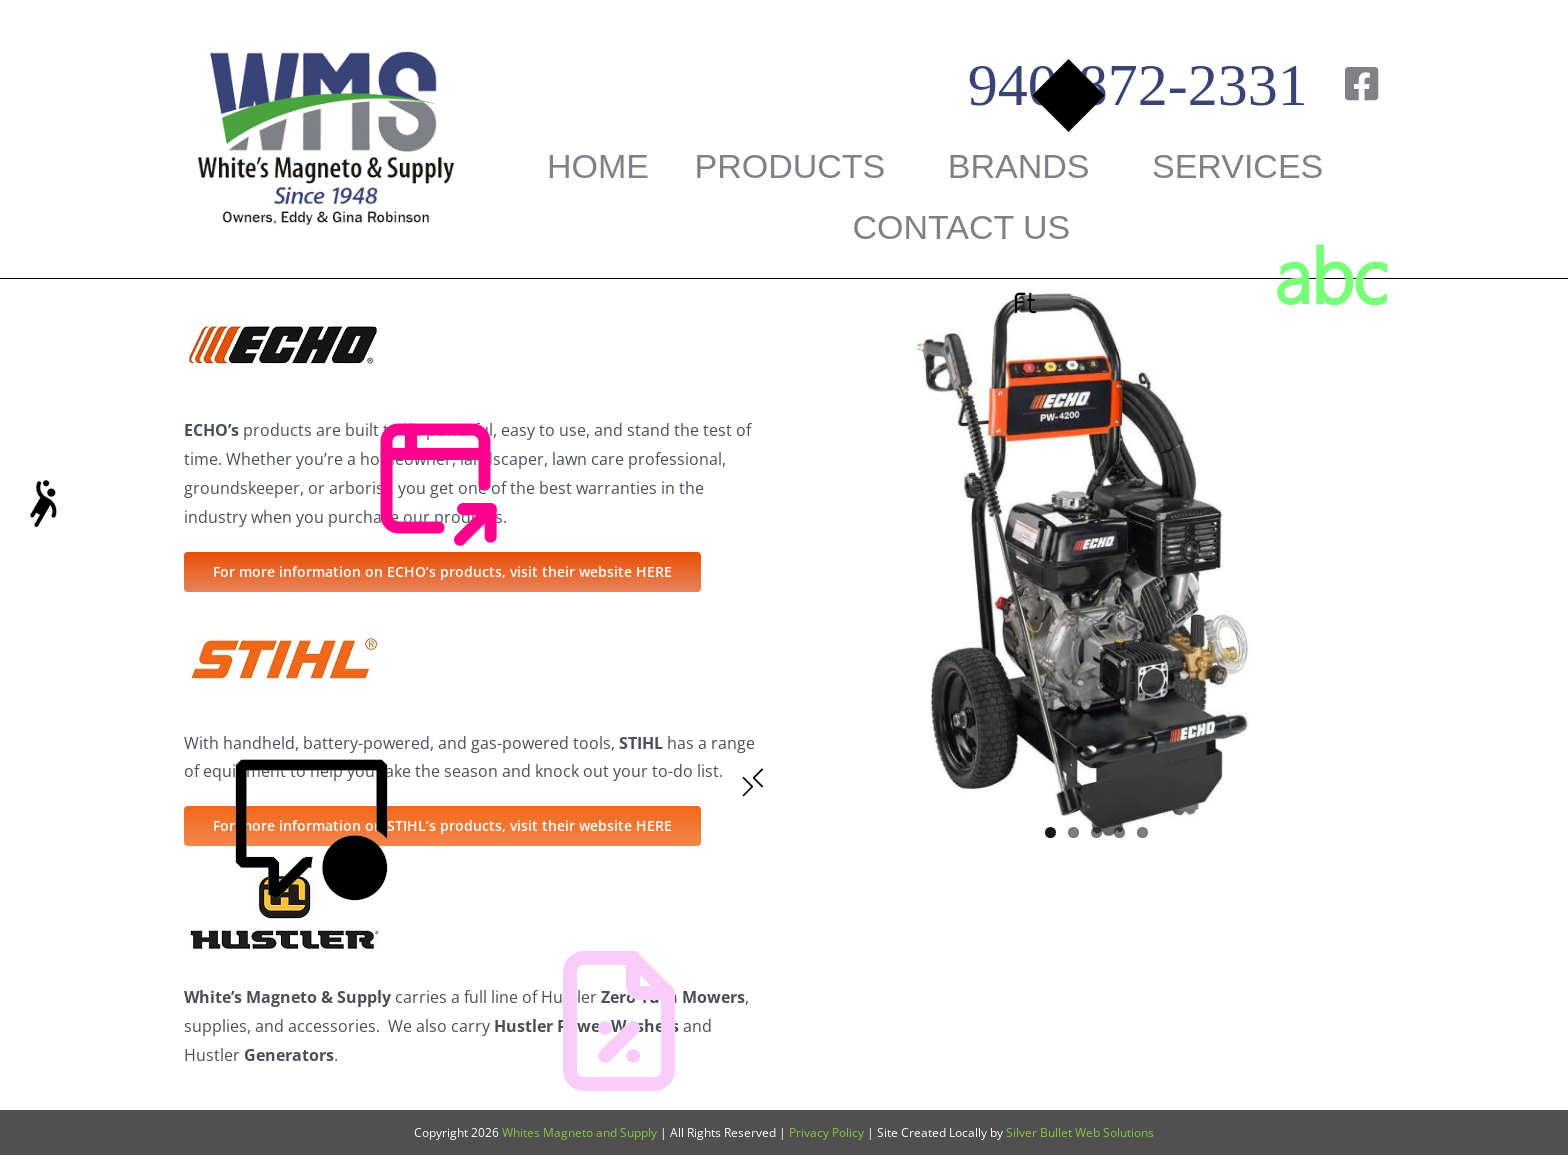  Describe the element at coordinates (435, 478) in the screenshot. I see `share current webpage` at that location.